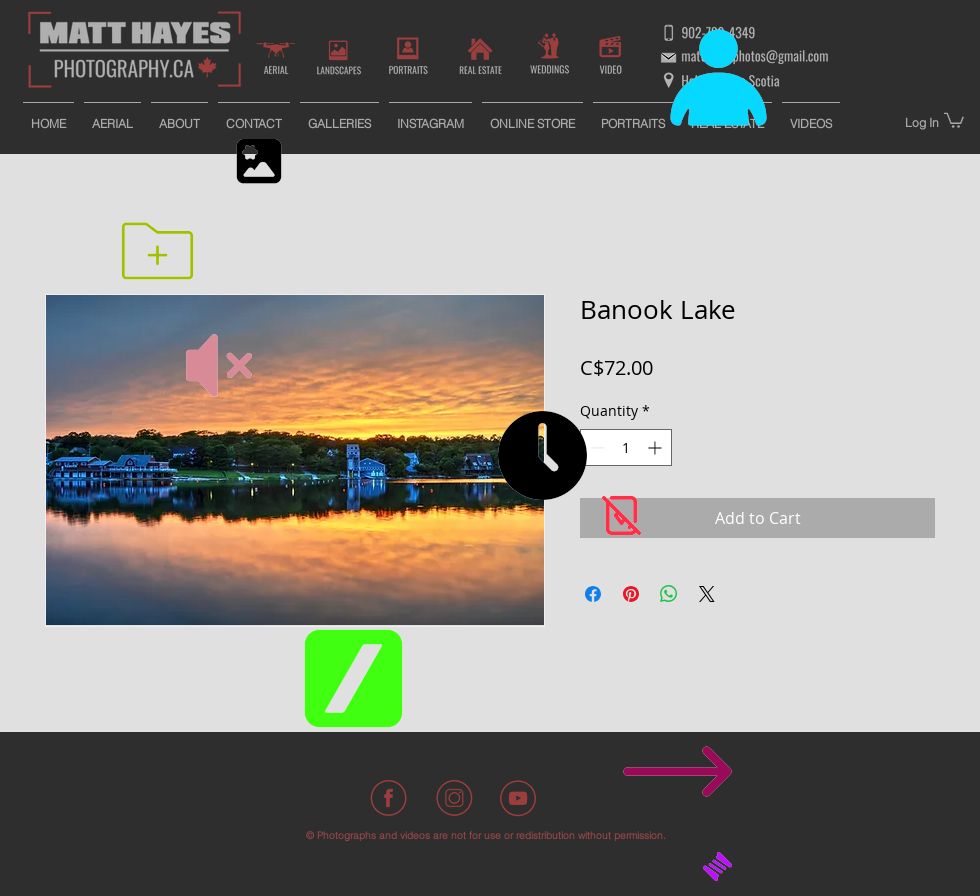 The image size is (980, 896). Describe the element at coordinates (353, 678) in the screenshot. I see `access slash commands` at that location.